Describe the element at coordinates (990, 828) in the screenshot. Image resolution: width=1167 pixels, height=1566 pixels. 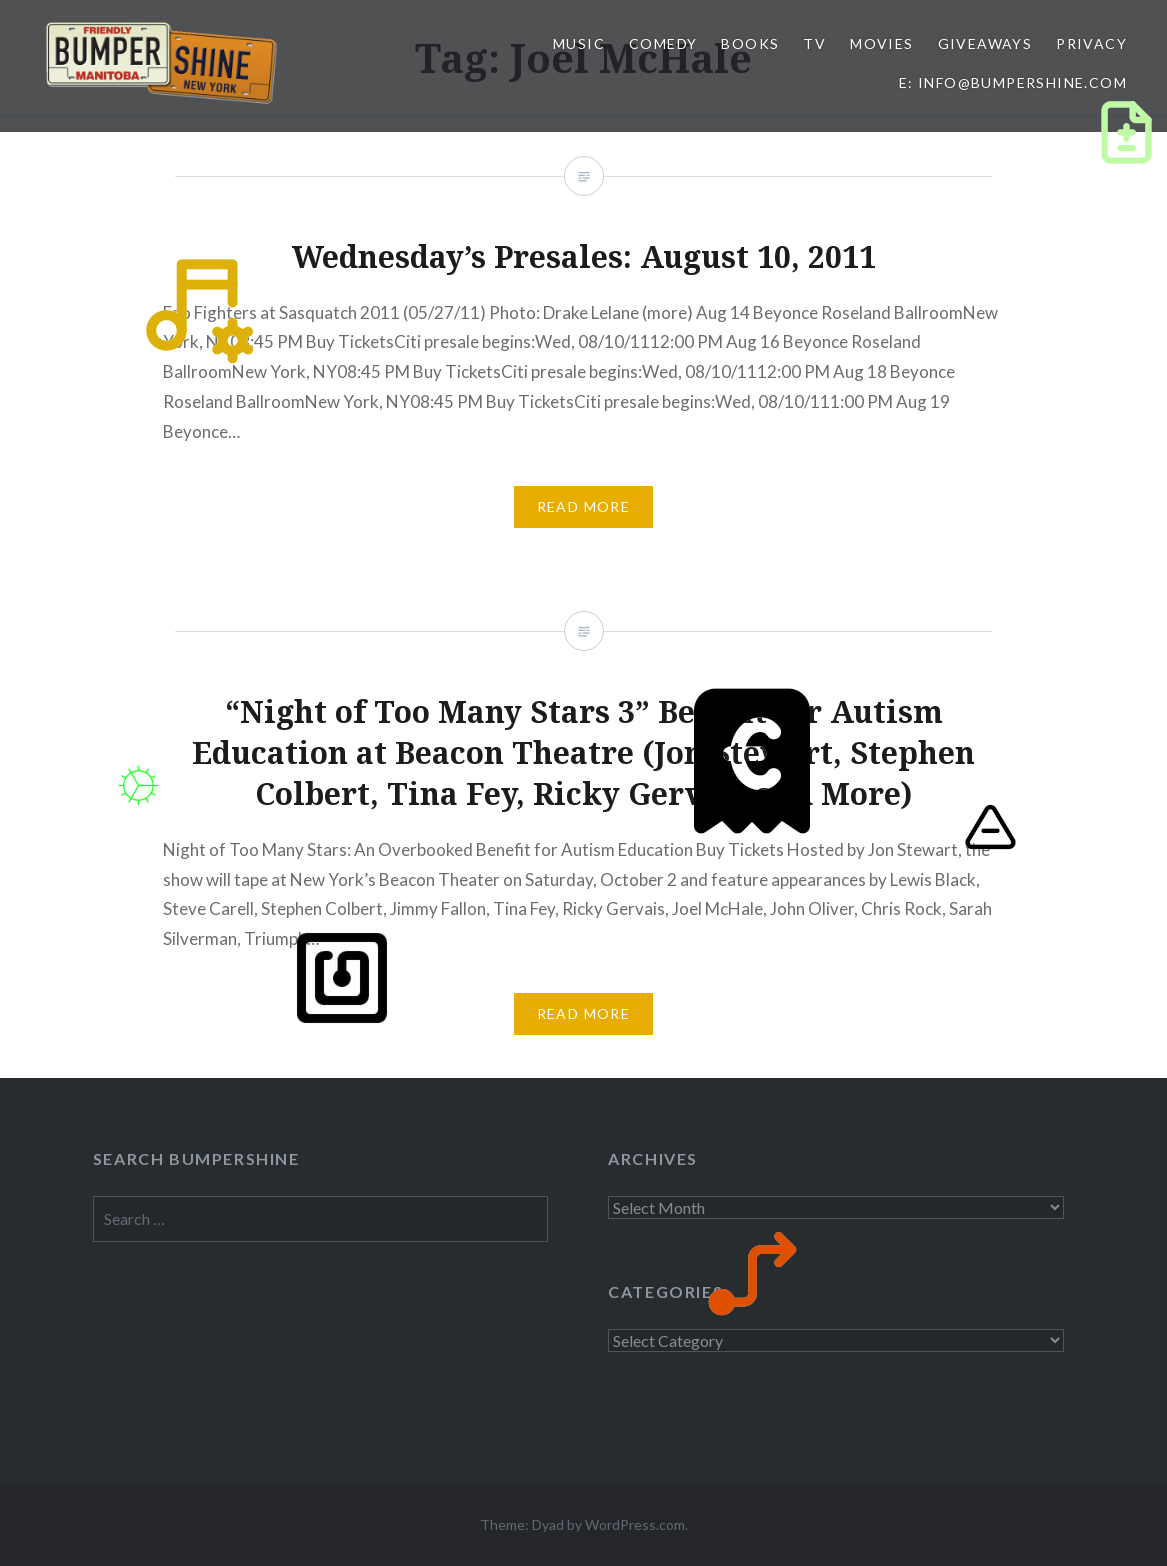
I see `reduce warning level or priority` at that location.